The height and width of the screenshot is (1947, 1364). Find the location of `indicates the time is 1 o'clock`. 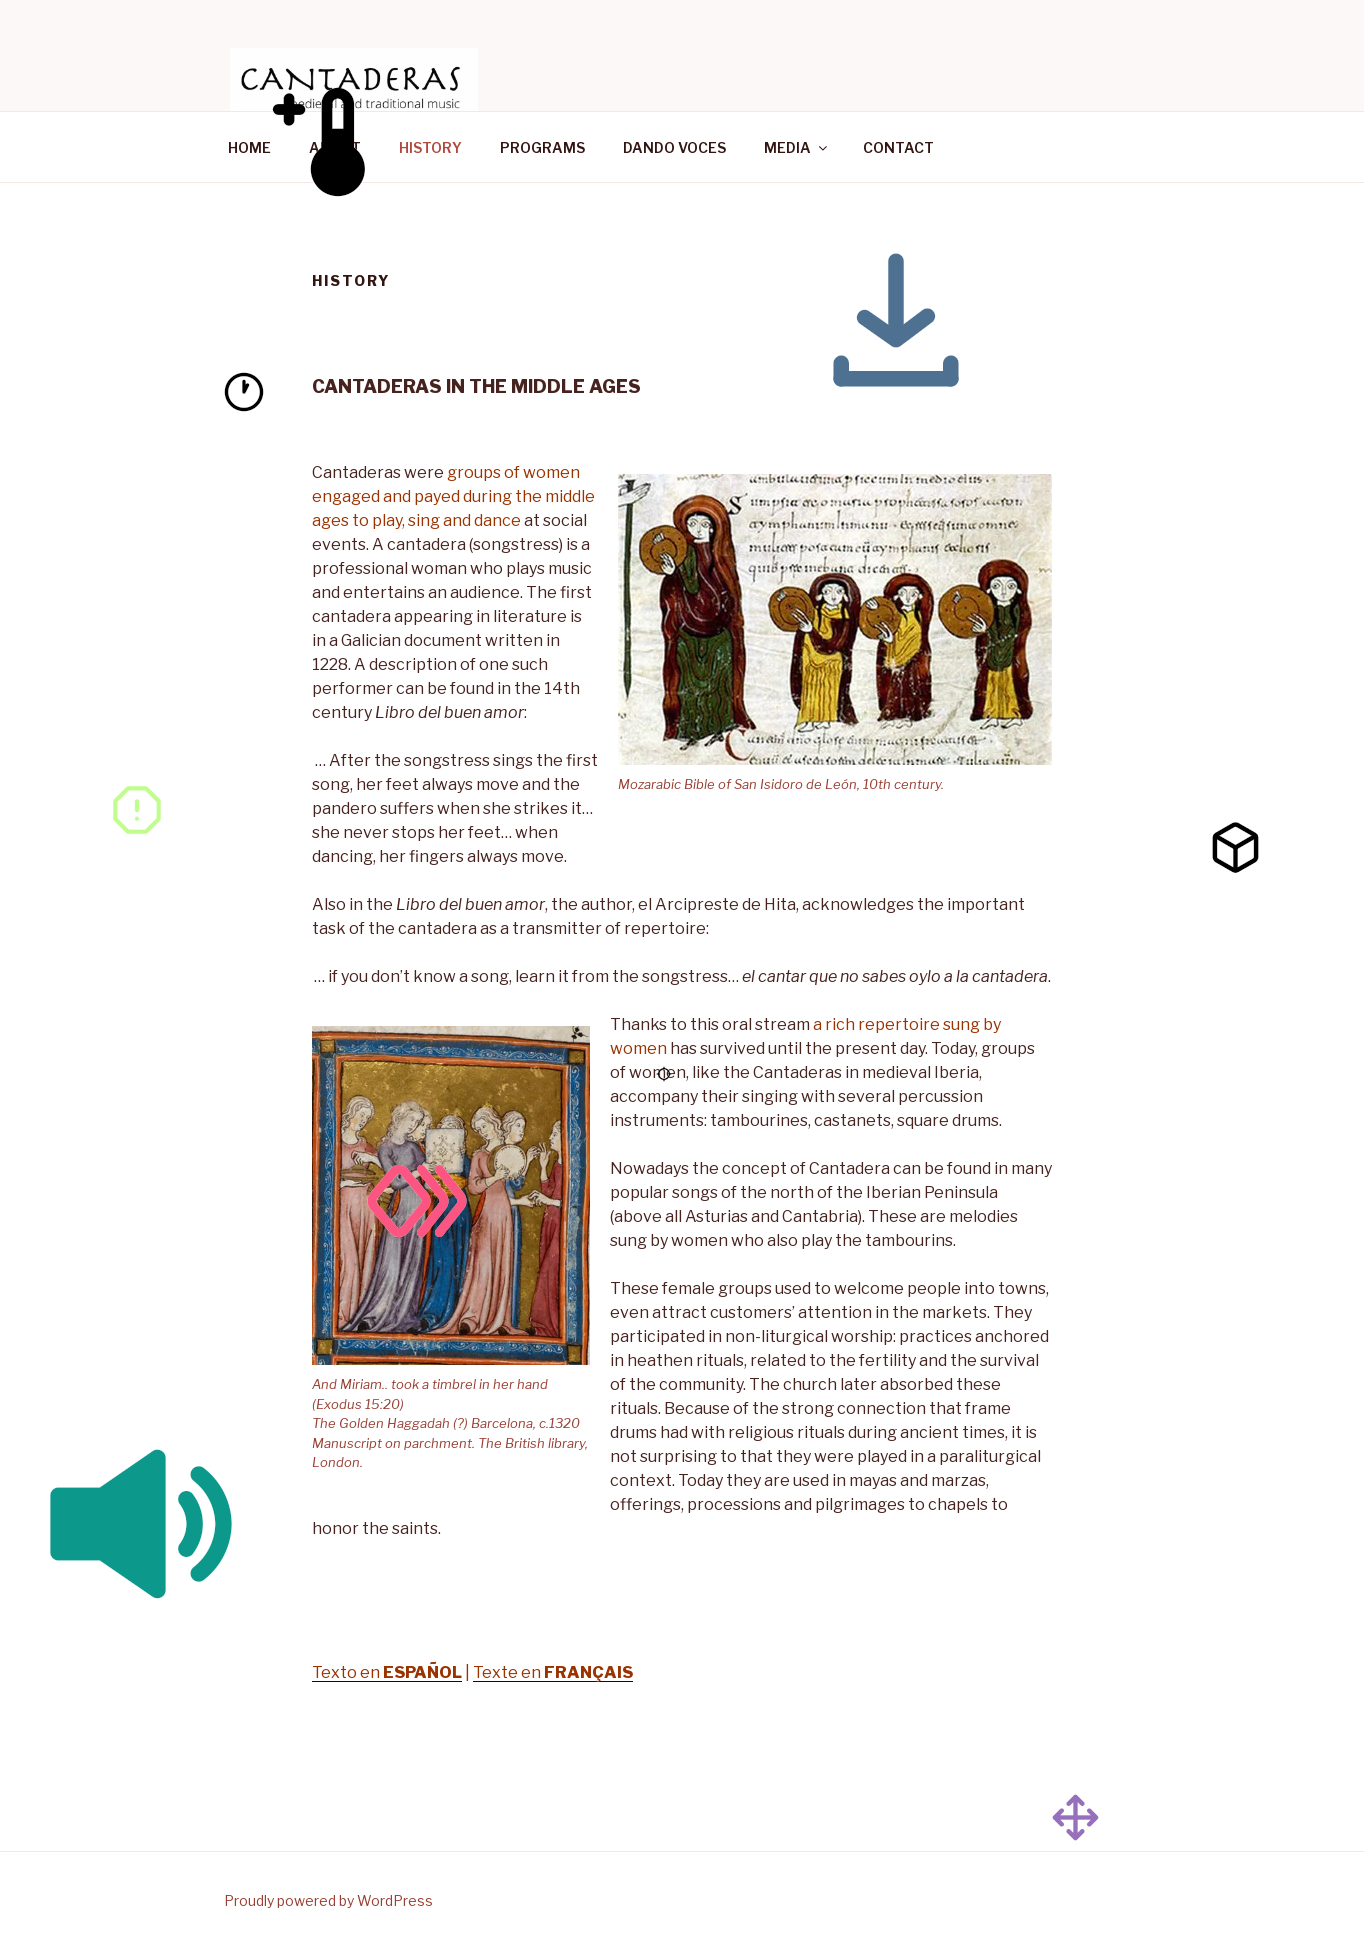

indicates the time is 1 o'clock is located at coordinates (244, 392).